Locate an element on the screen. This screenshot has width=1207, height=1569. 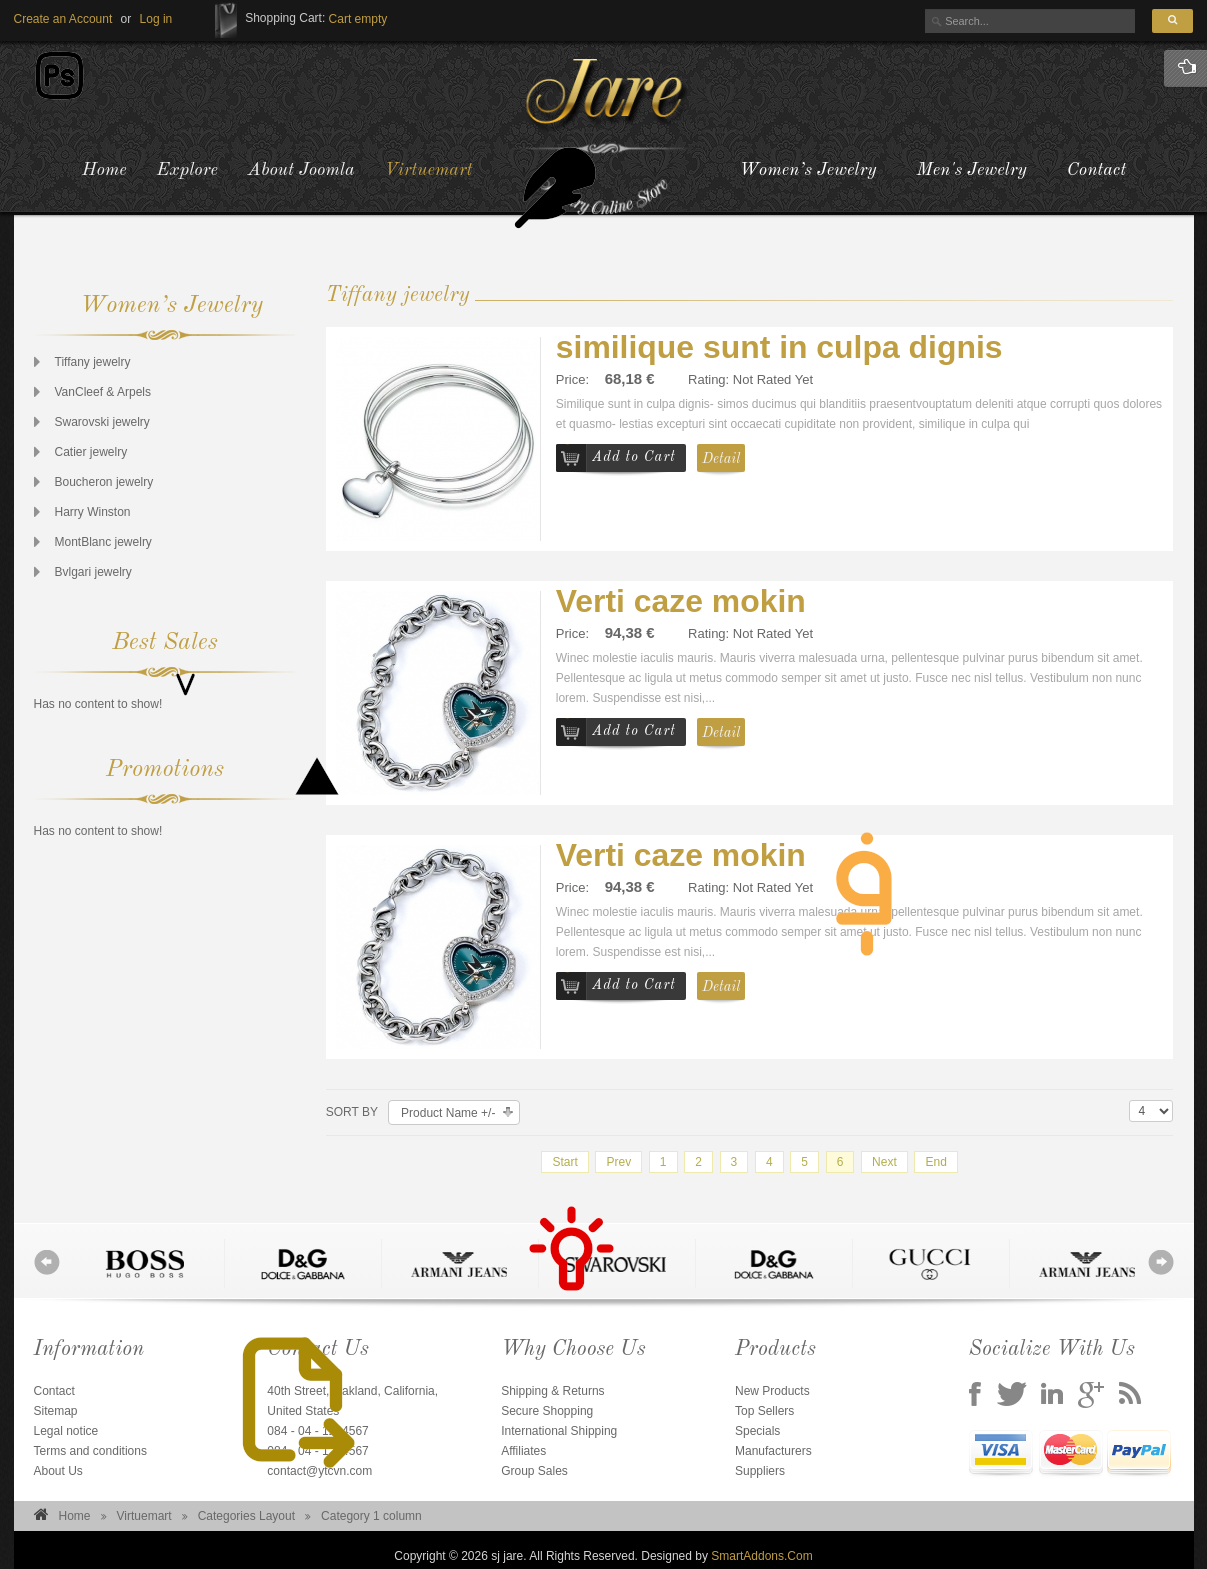
open Adobe Photoshop is located at coordinates (59, 75).